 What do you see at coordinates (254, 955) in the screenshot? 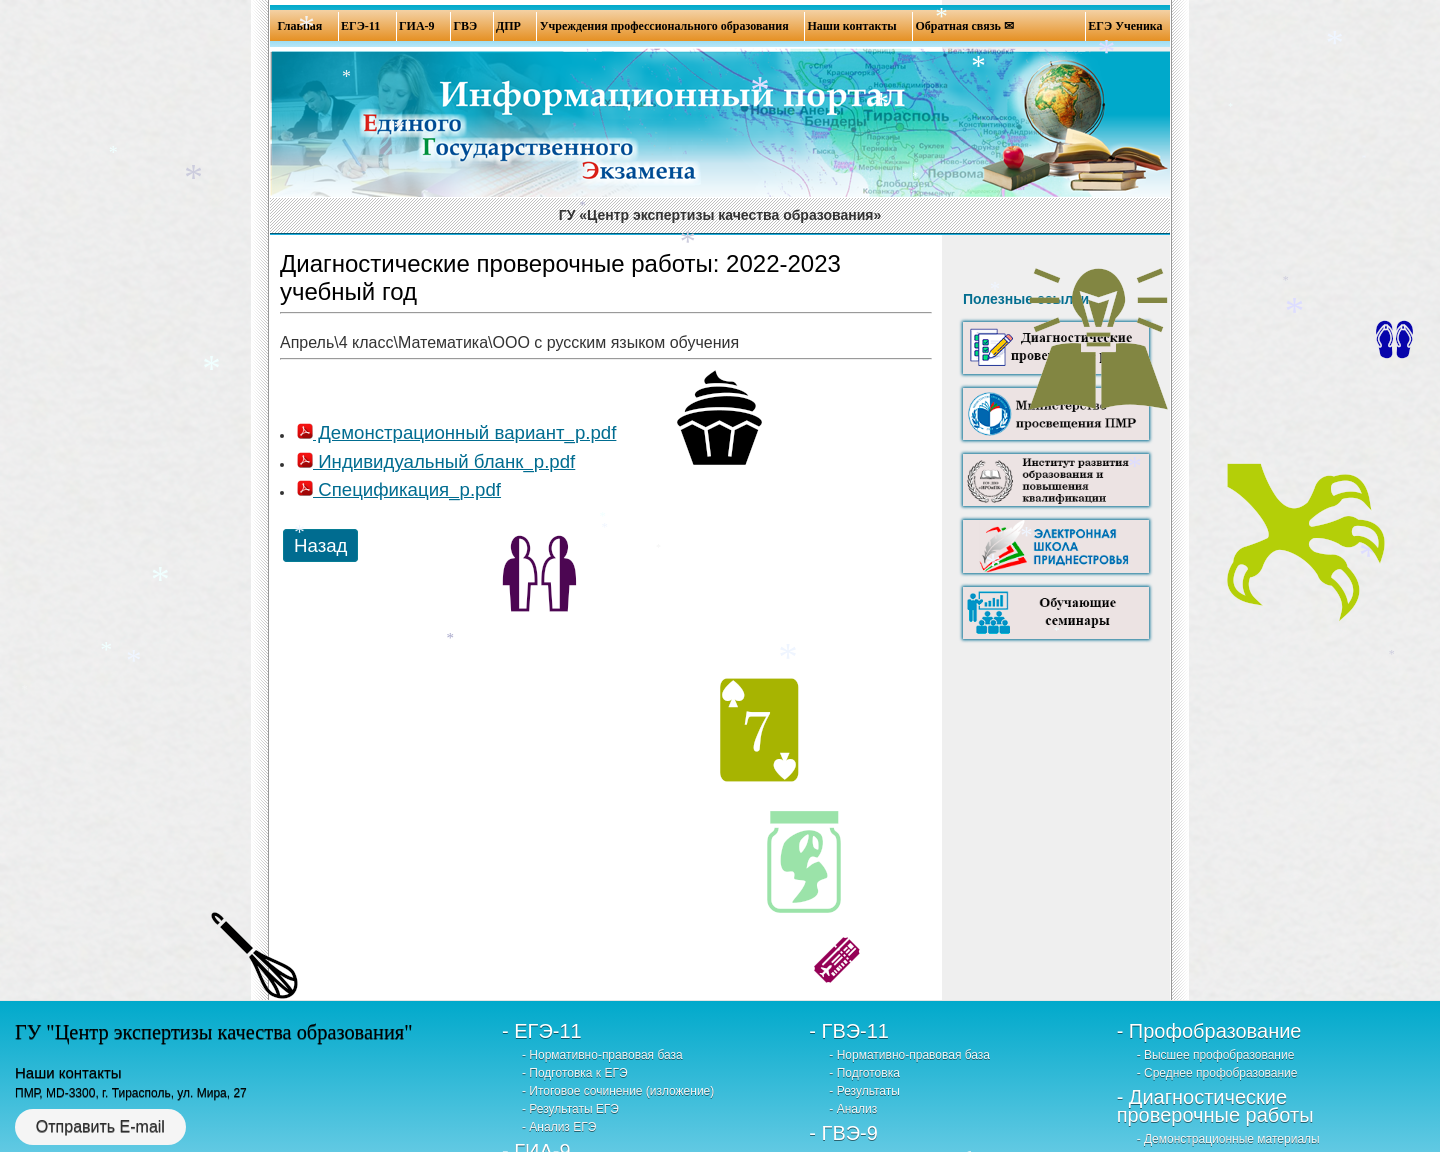
I see `access cooking or baking tools` at bounding box center [254, 955].